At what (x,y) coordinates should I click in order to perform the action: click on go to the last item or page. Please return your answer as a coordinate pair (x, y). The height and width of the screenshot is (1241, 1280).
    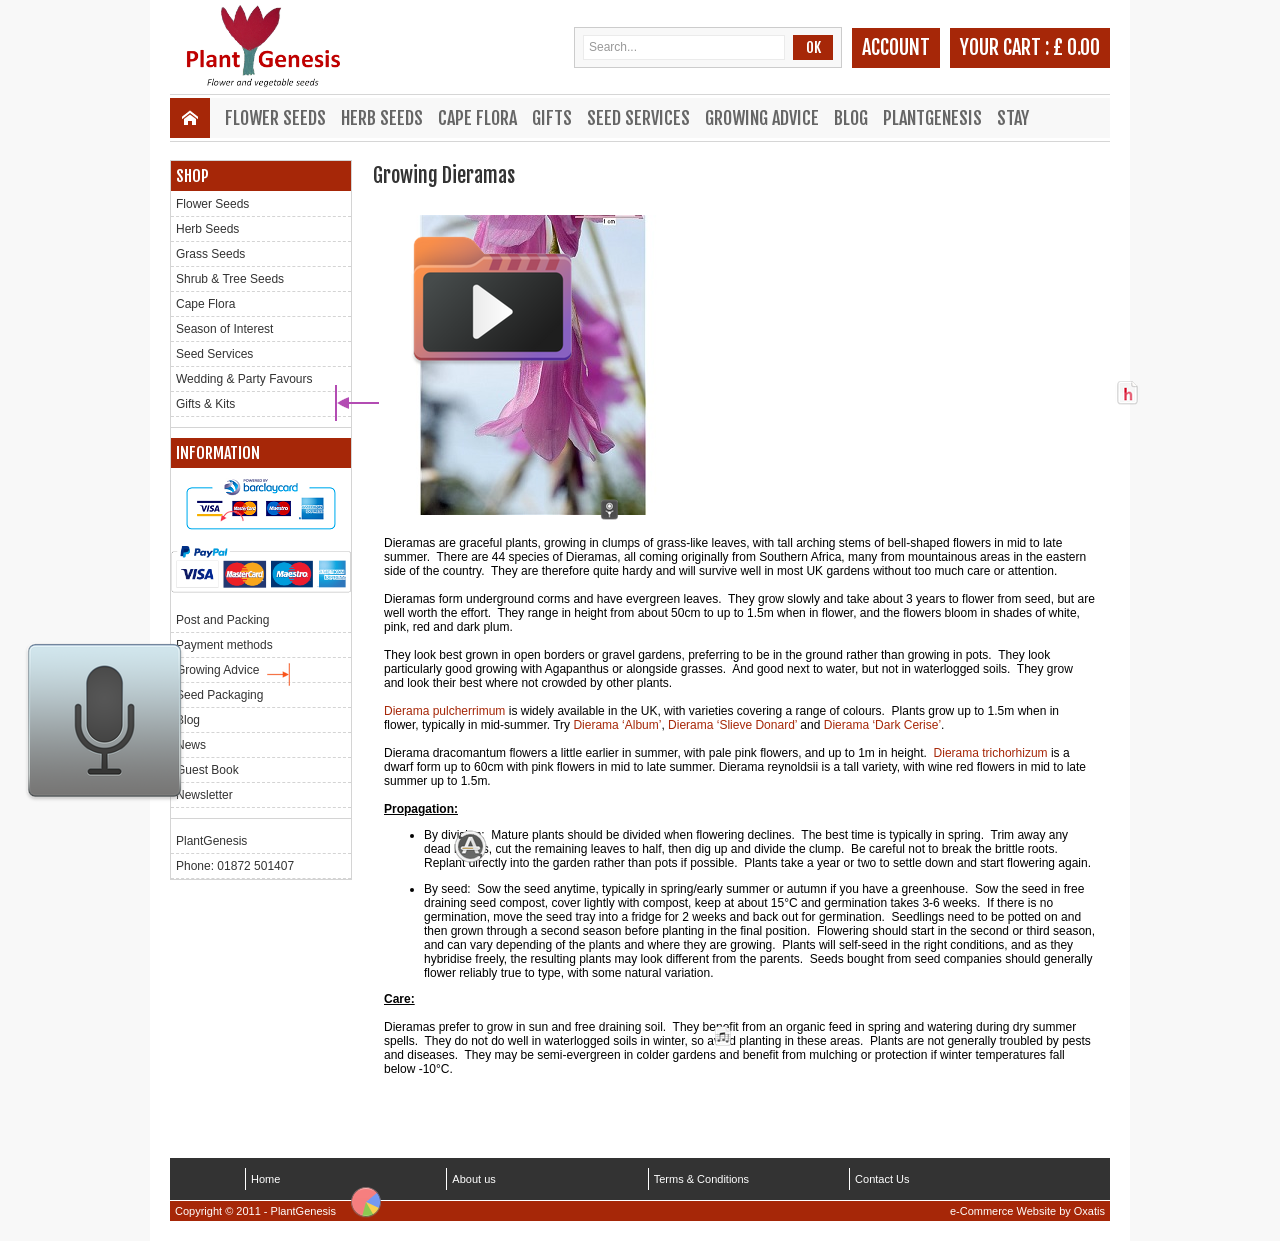
    Looking at the image, I should click on (278, 674).